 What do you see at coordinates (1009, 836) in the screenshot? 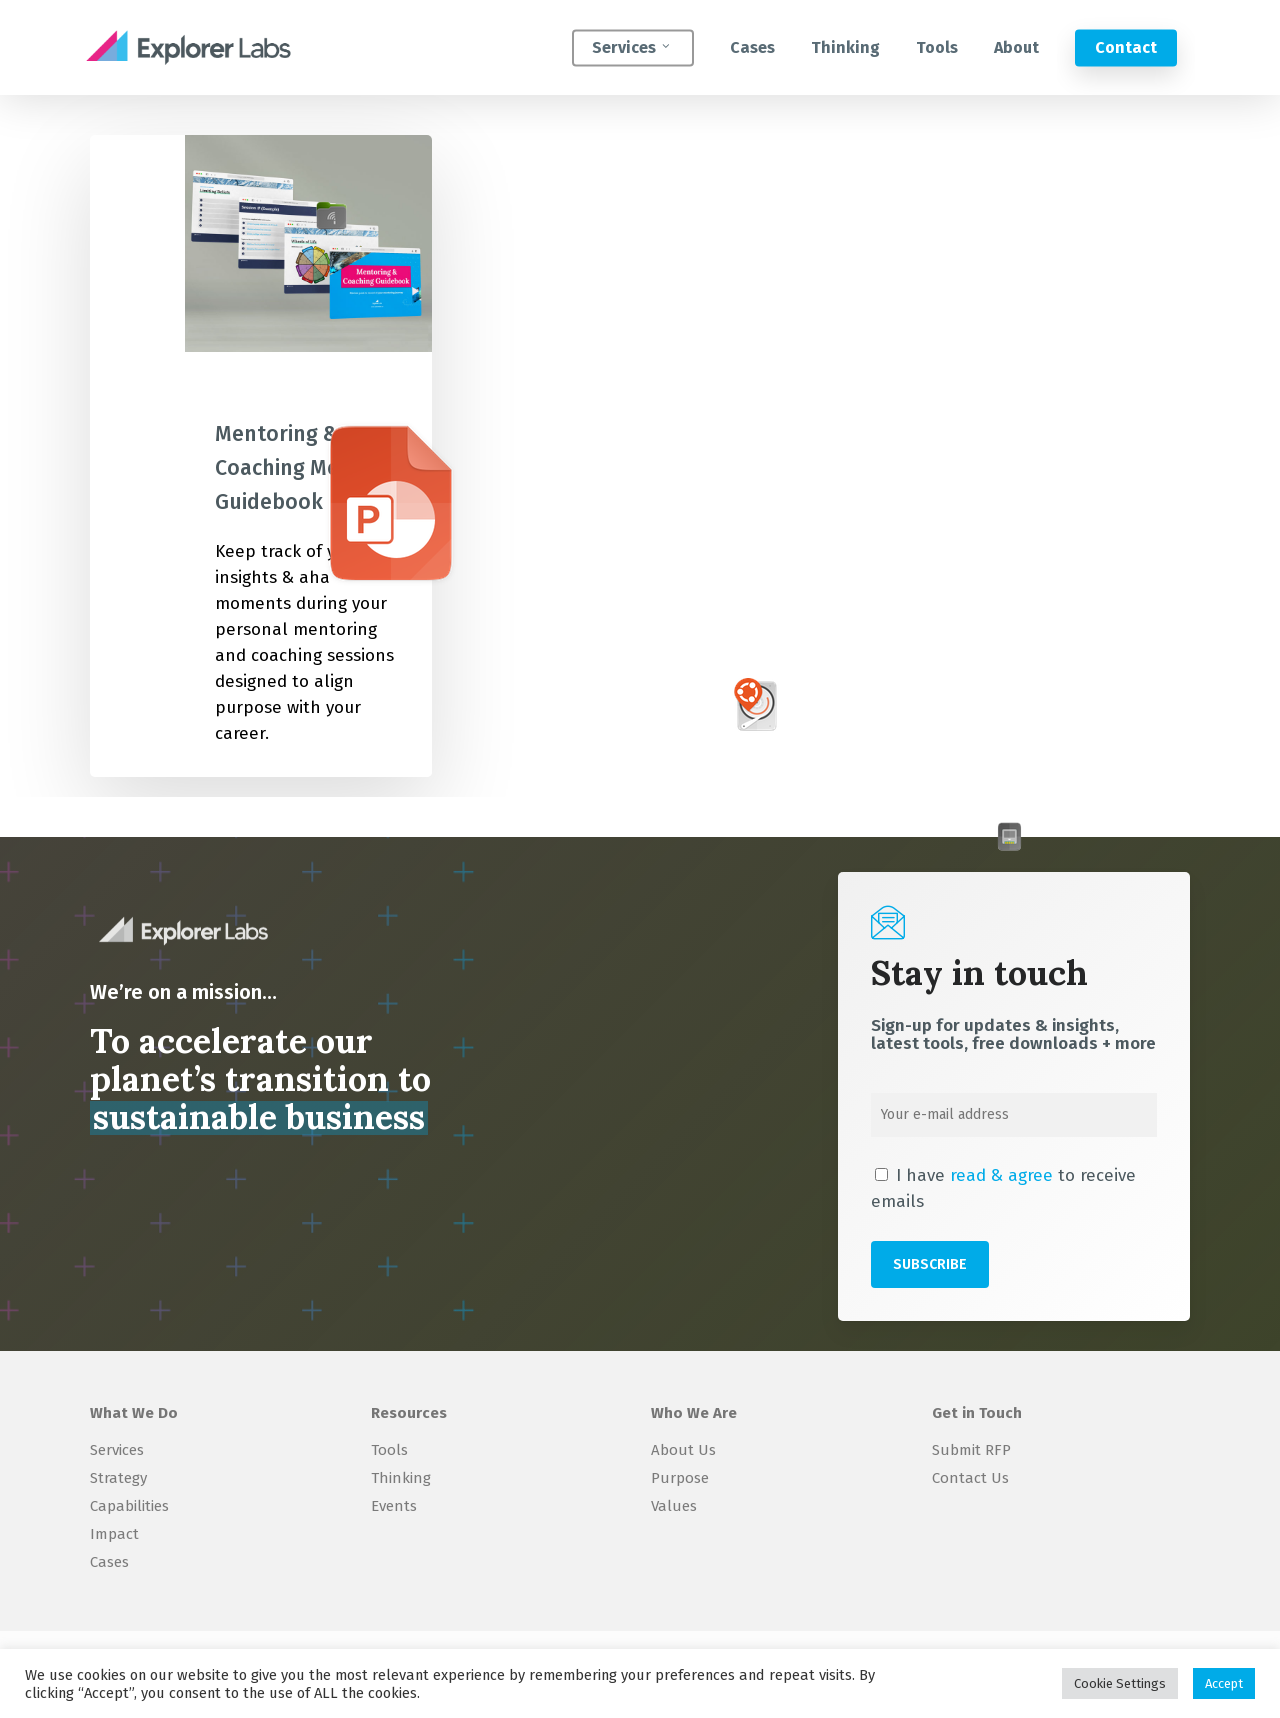
I see `sega genesis 32x rom file` at bounding box center [1009, 836].